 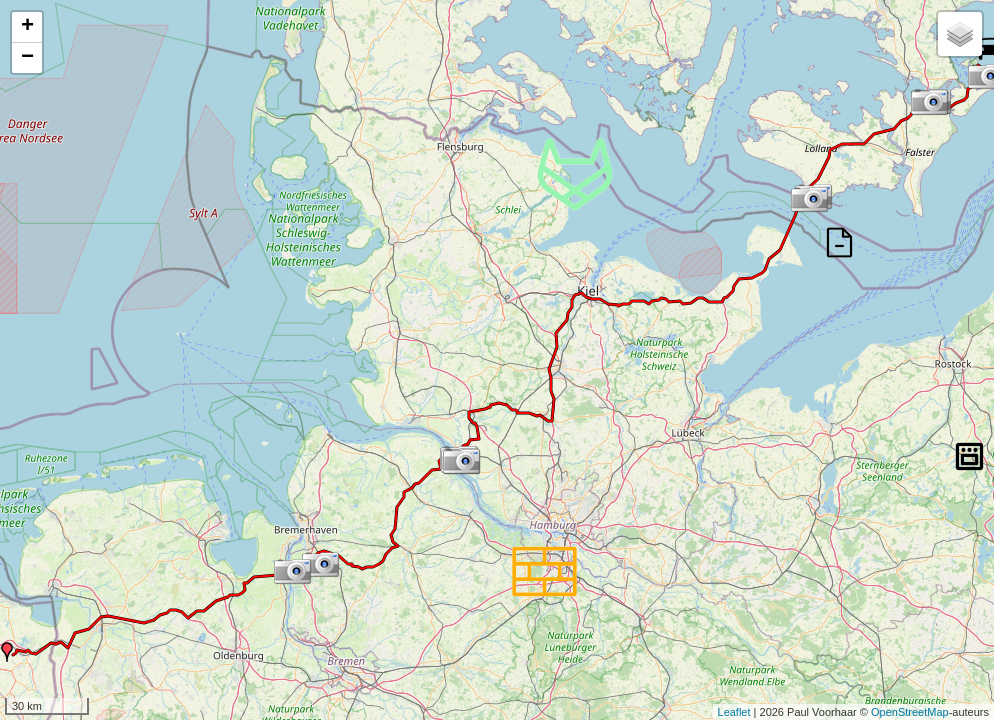 What do you see at coordinates (544, 571) in the screenshot?
I see `access firewall or security settings` at bounding box center [544, 571].